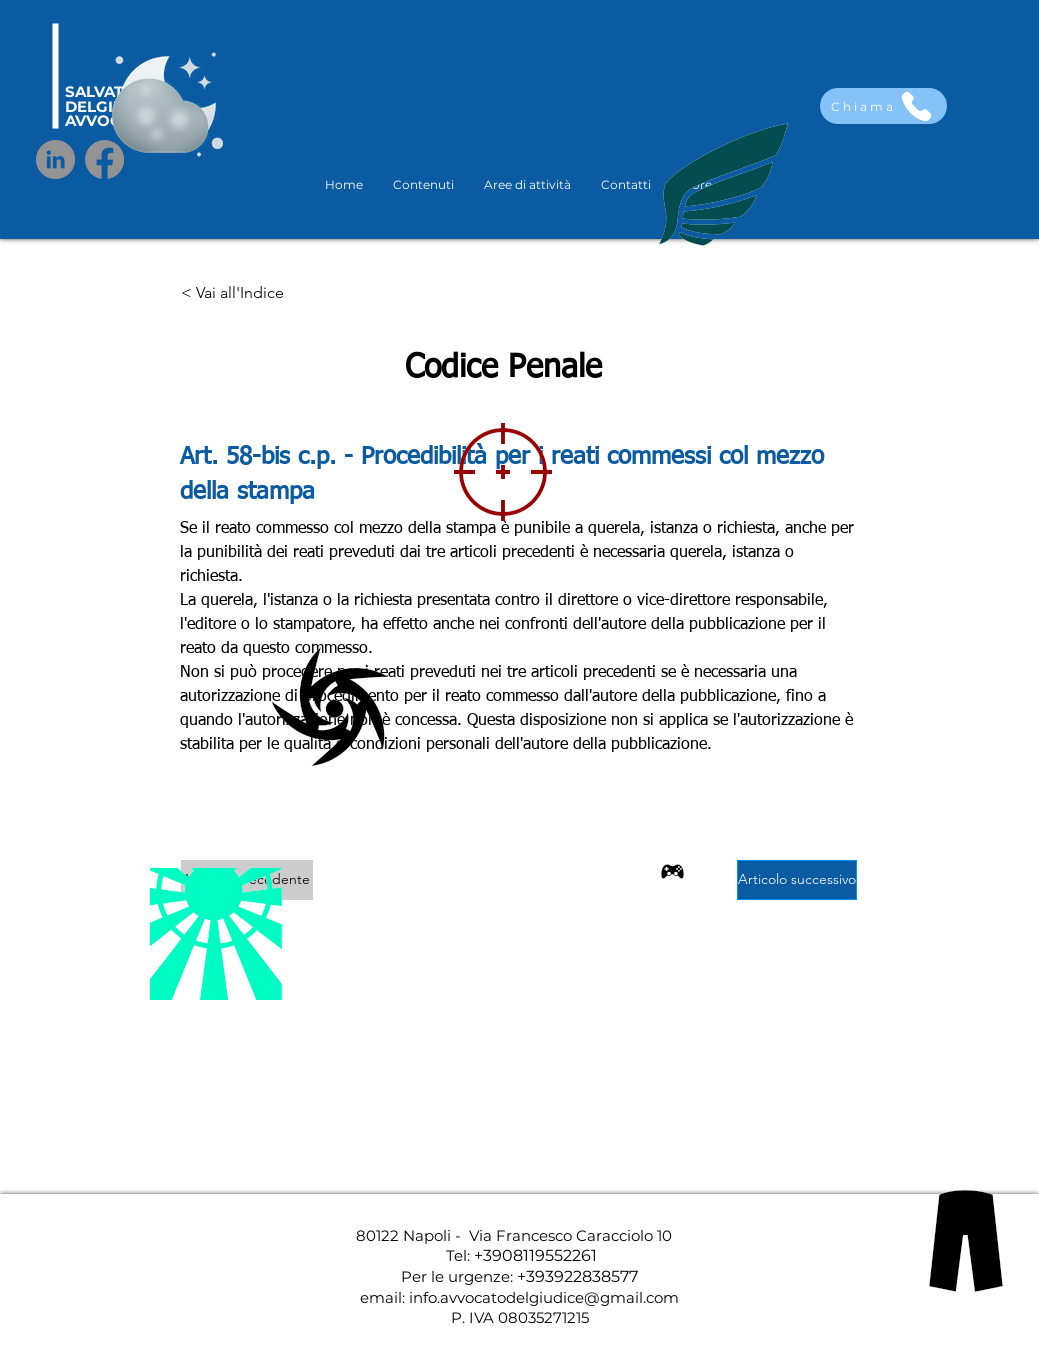 The image size is (1039, 1348). I want to click on open gaming or play games section, so click(672, 871).